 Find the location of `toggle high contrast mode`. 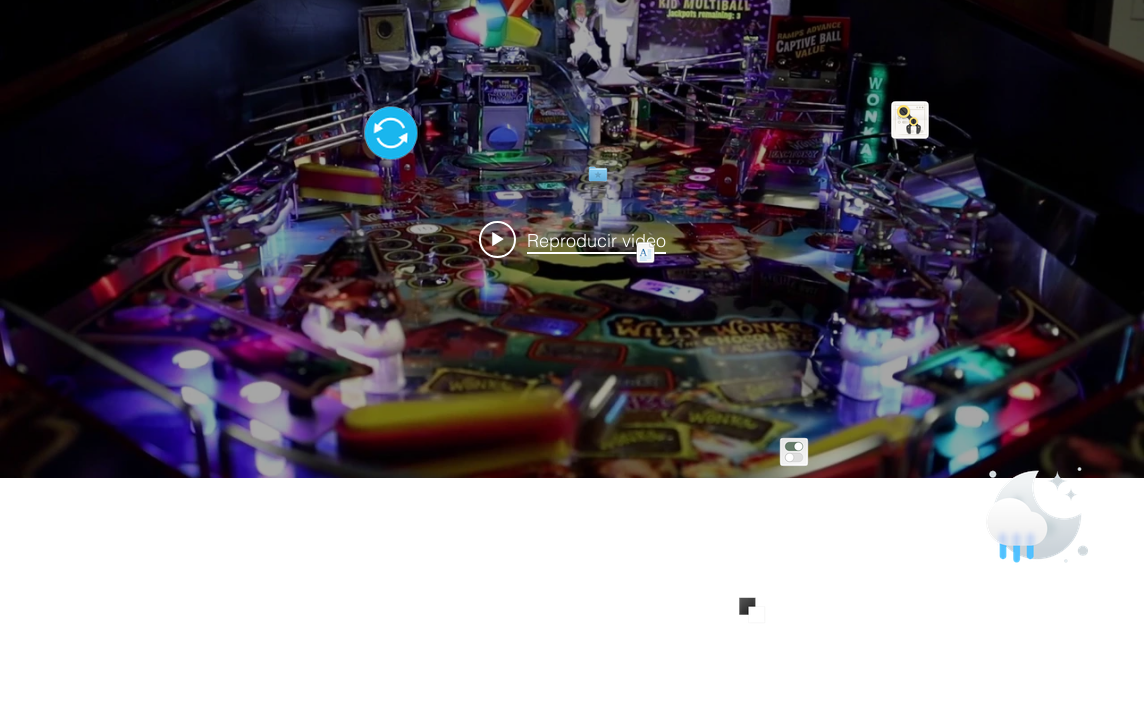

toggle high contrast mode is located at coordinates (752, 611).